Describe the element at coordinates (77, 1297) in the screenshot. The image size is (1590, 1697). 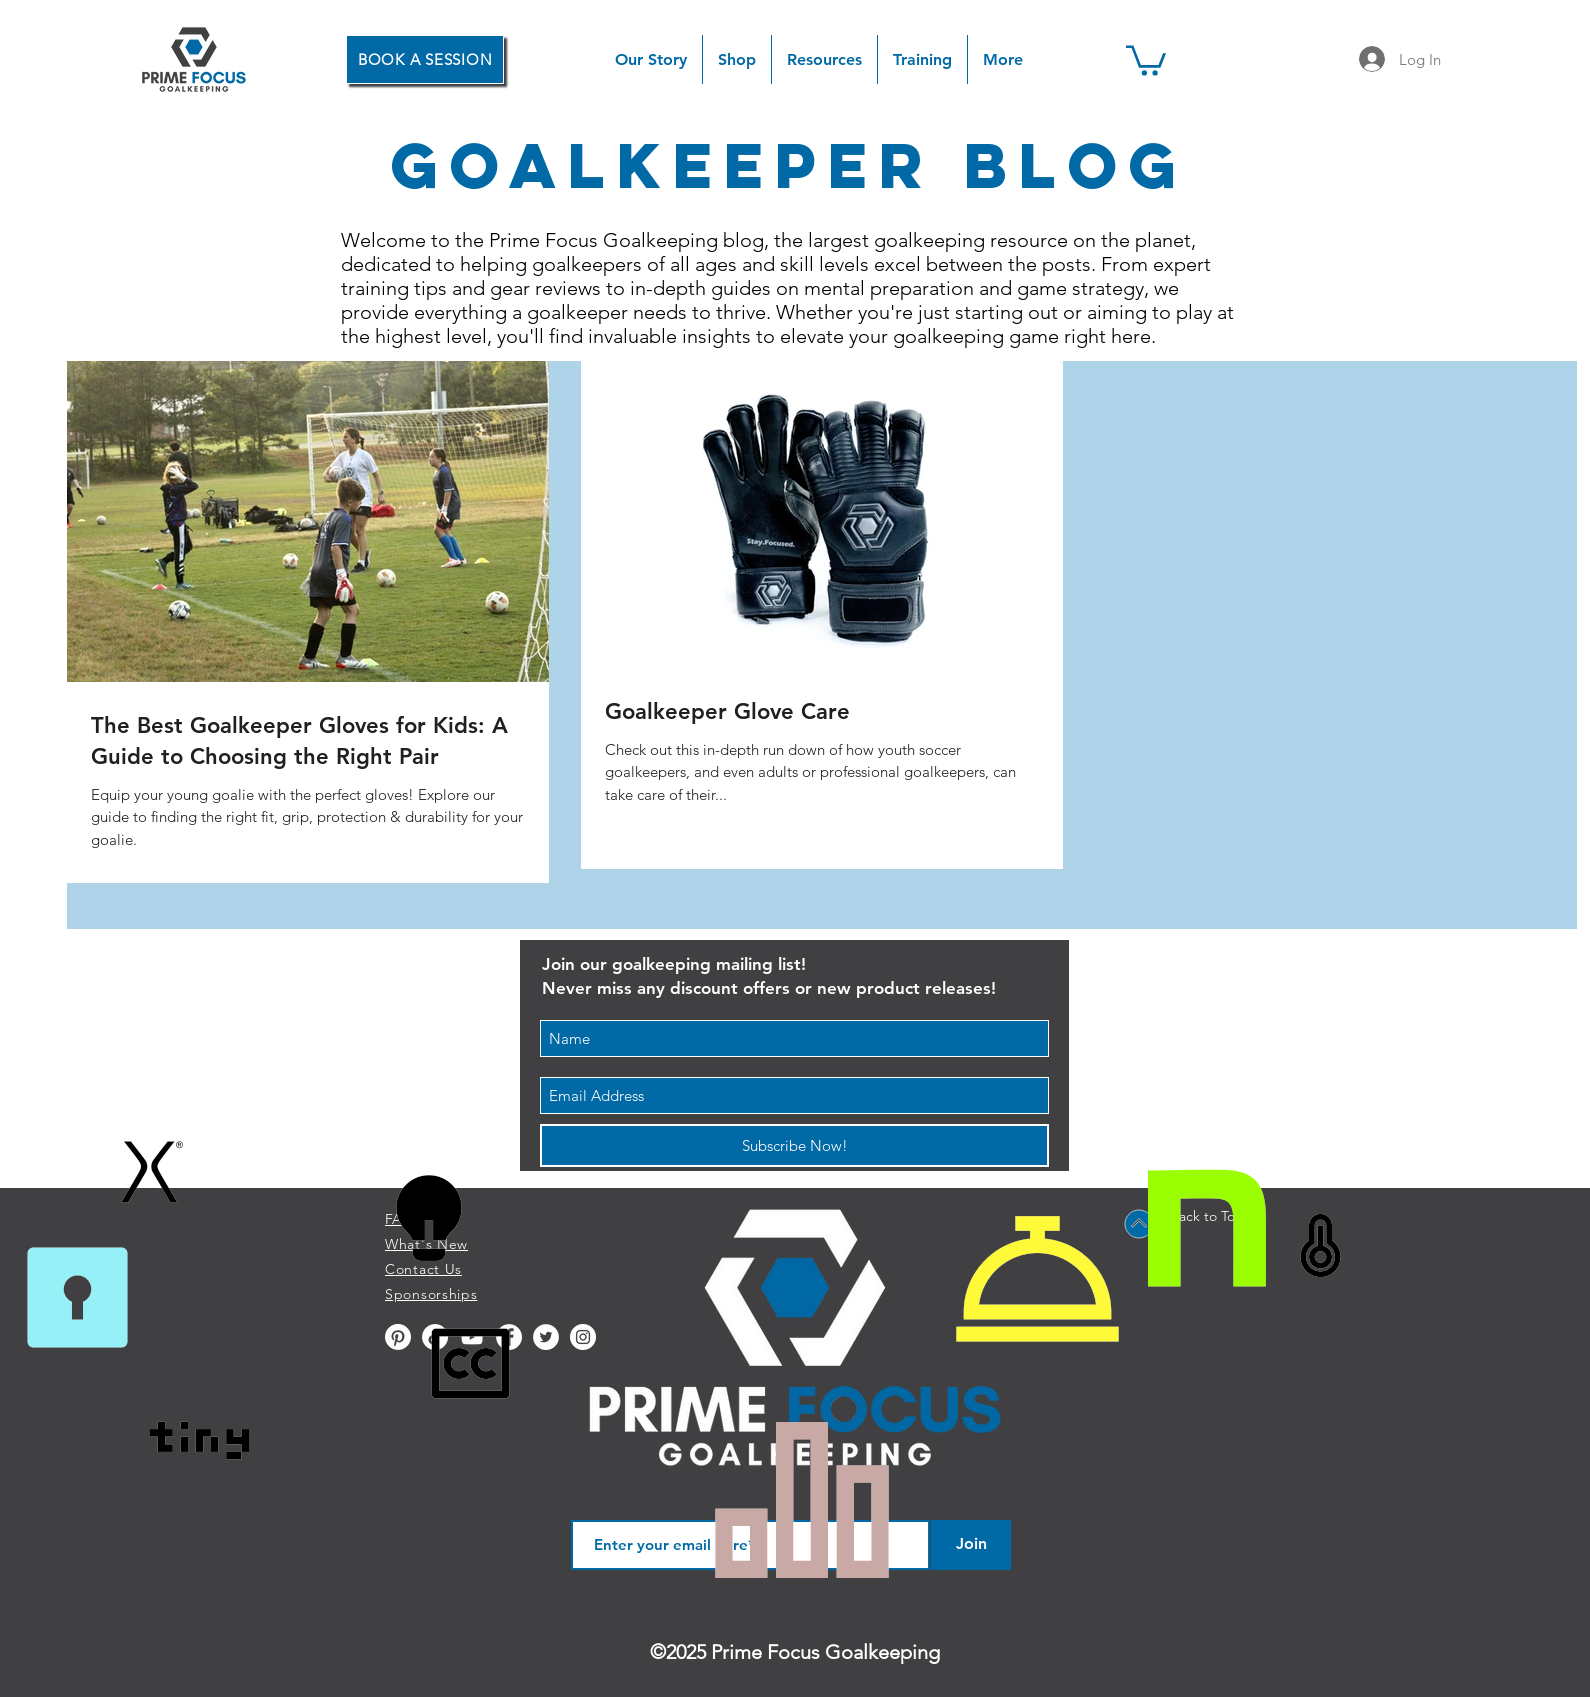
I see `access smart lock controls` at that location.